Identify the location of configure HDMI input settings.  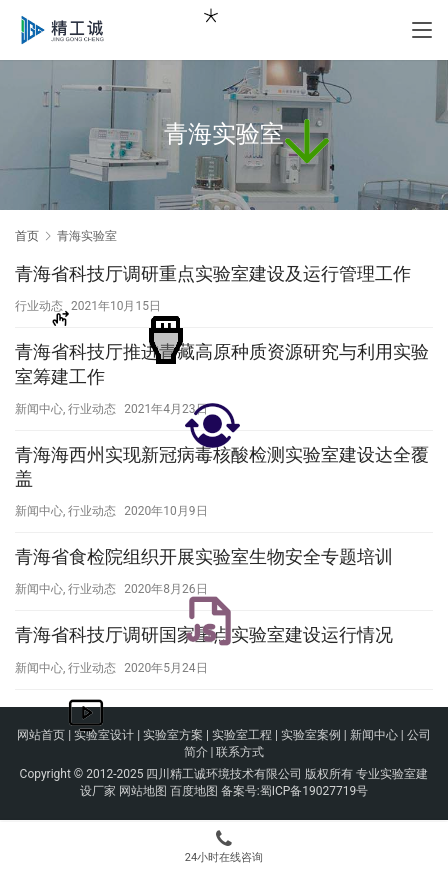
(166, 340).